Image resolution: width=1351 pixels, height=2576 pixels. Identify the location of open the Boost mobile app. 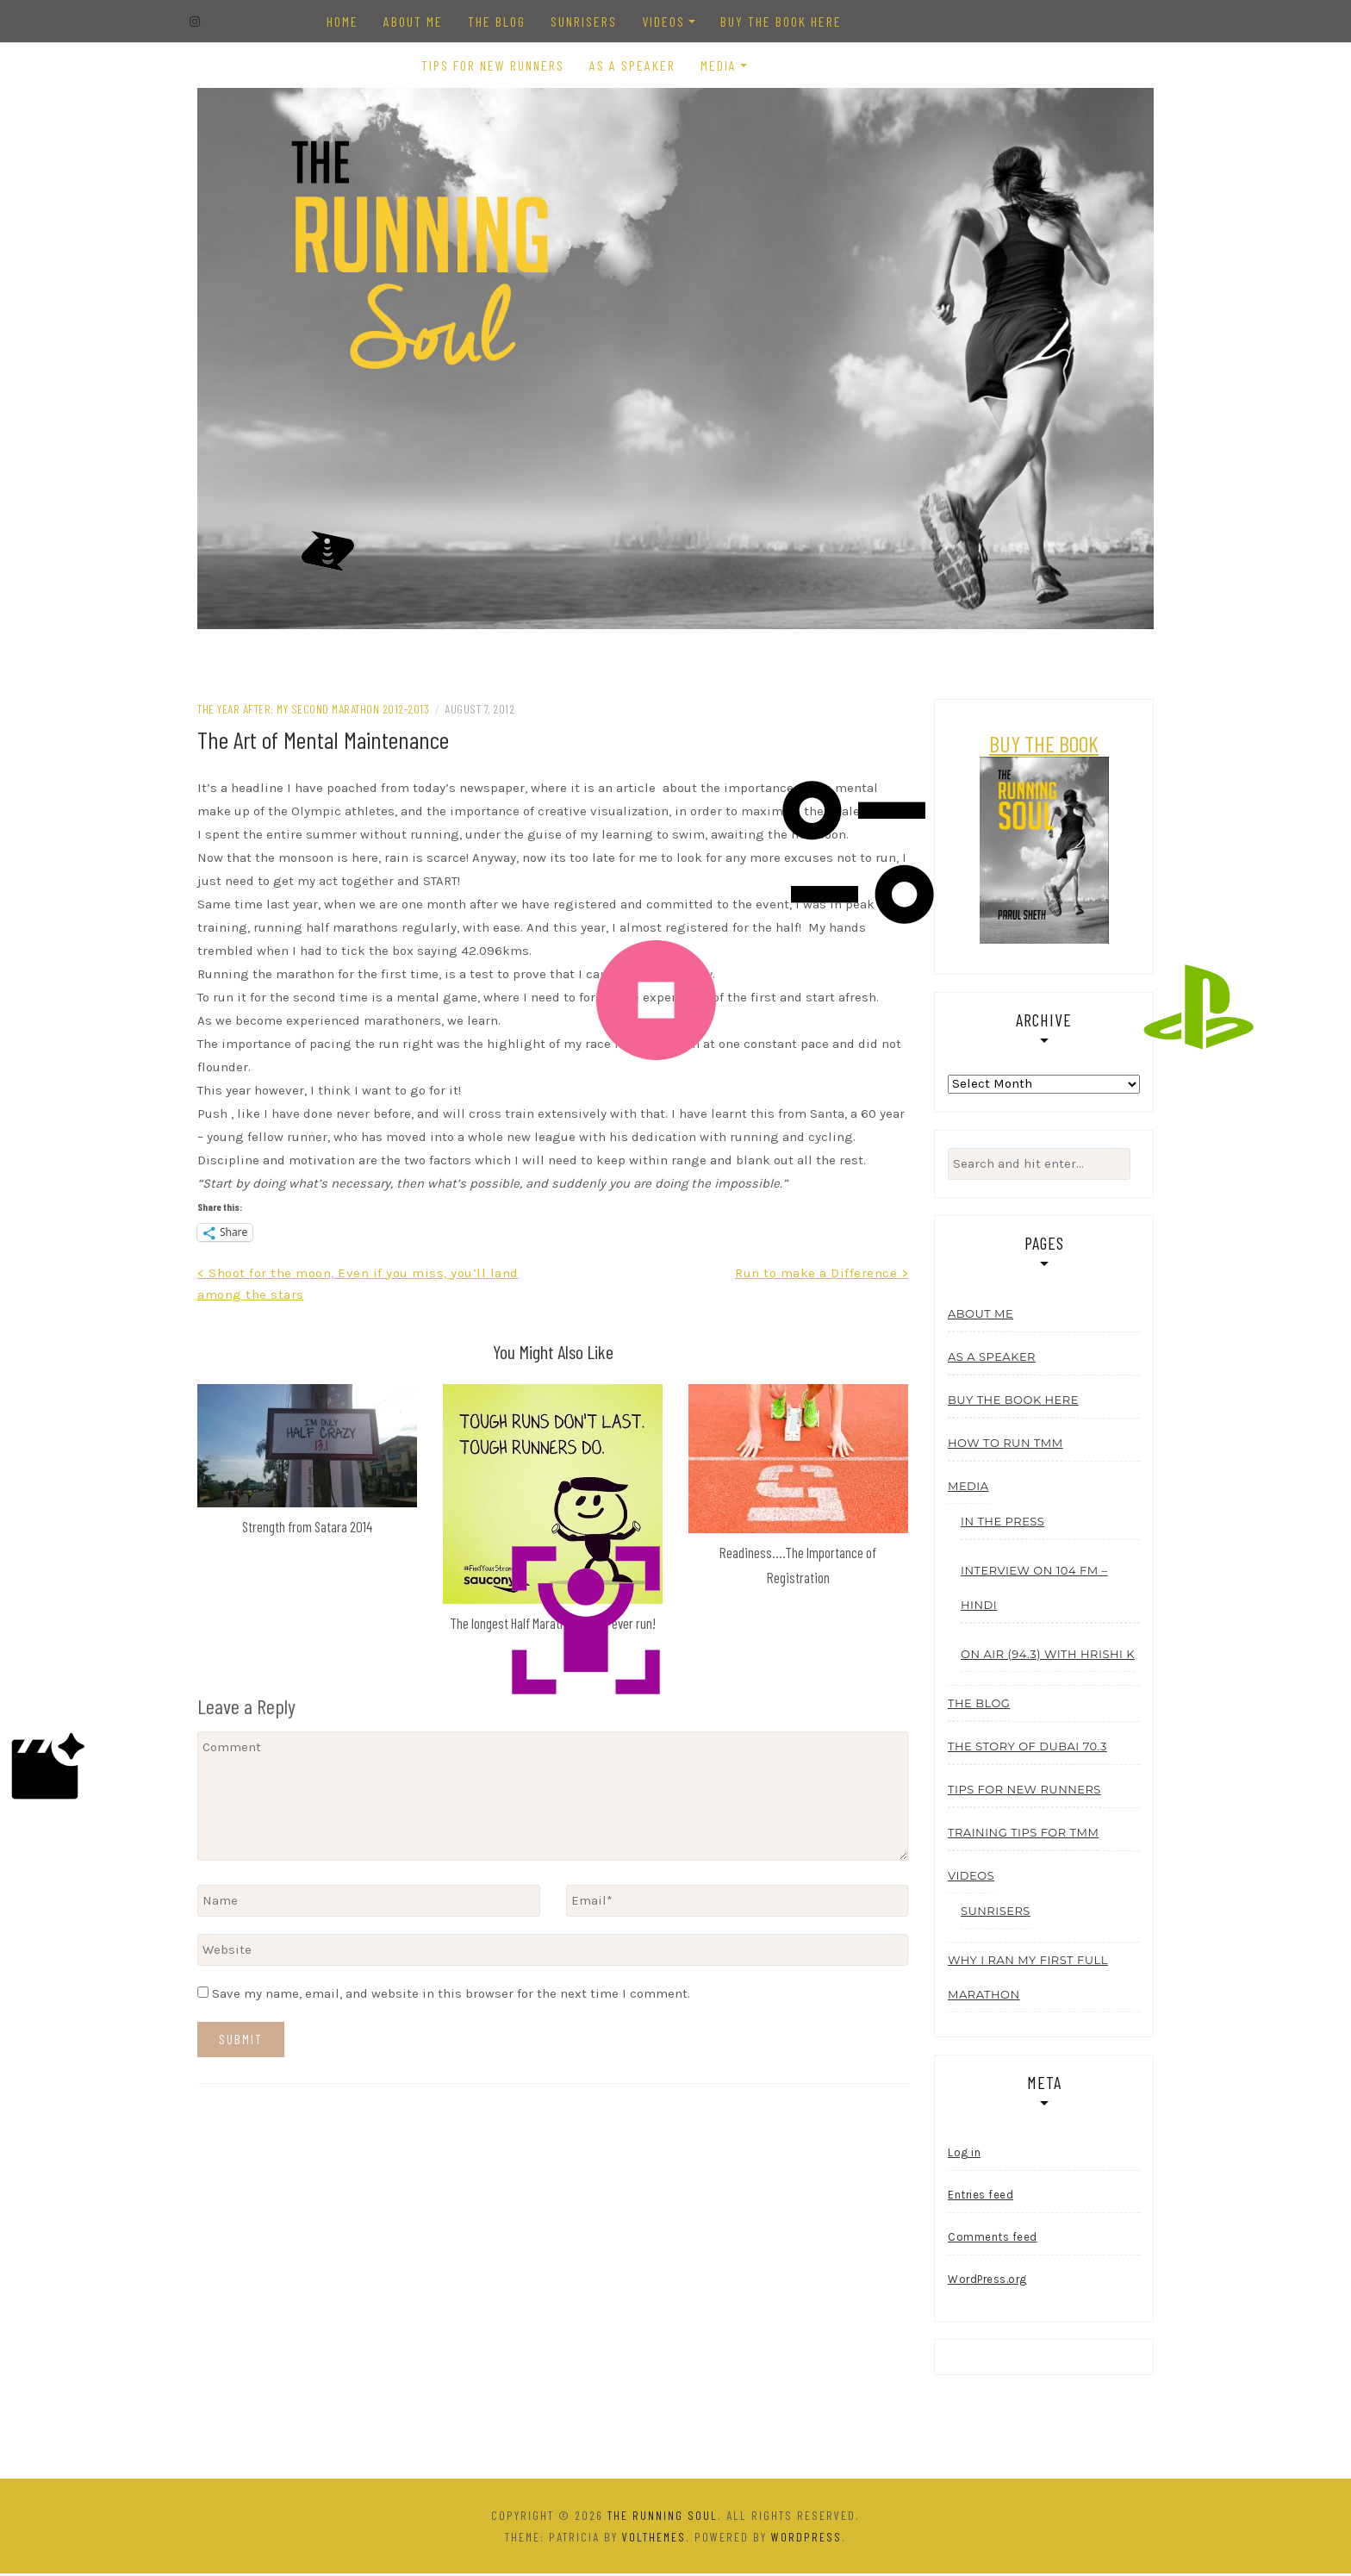
(327, 551).